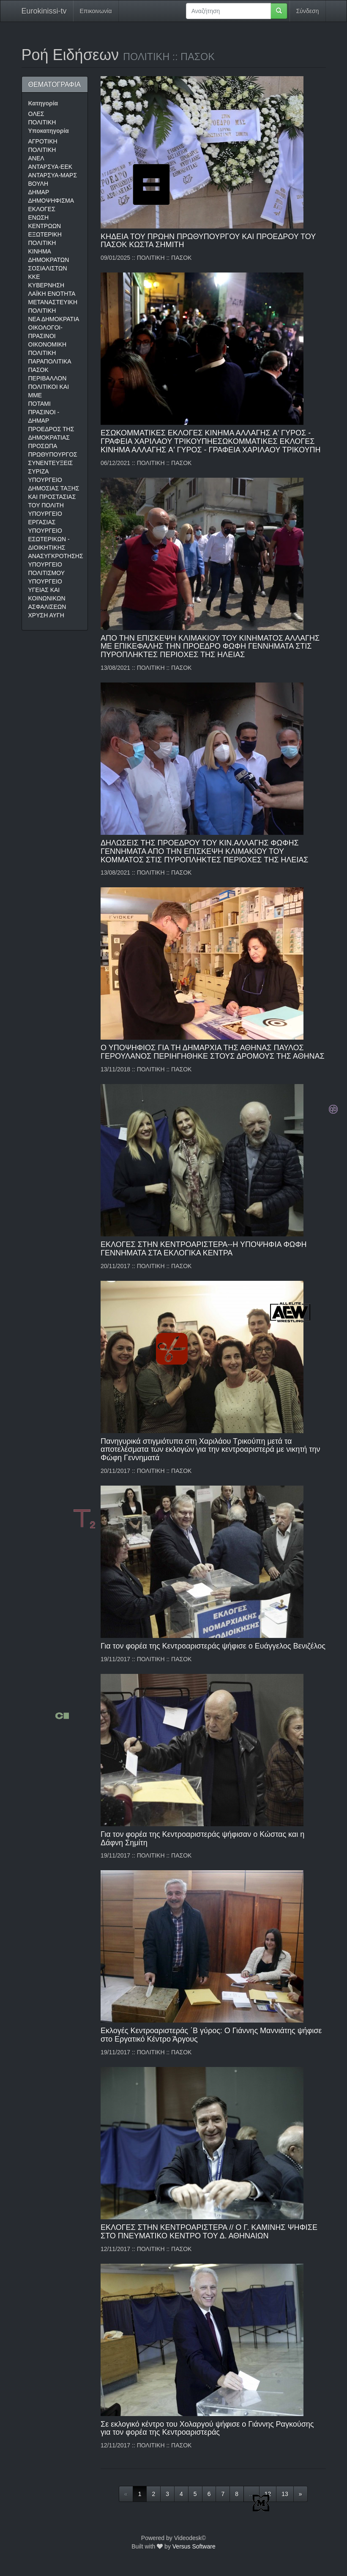  What do you see at coordinates (290, 1312) in the screenshot?
I see `visit the All Elite Wrestling website` at bounding box center [290, 1312].